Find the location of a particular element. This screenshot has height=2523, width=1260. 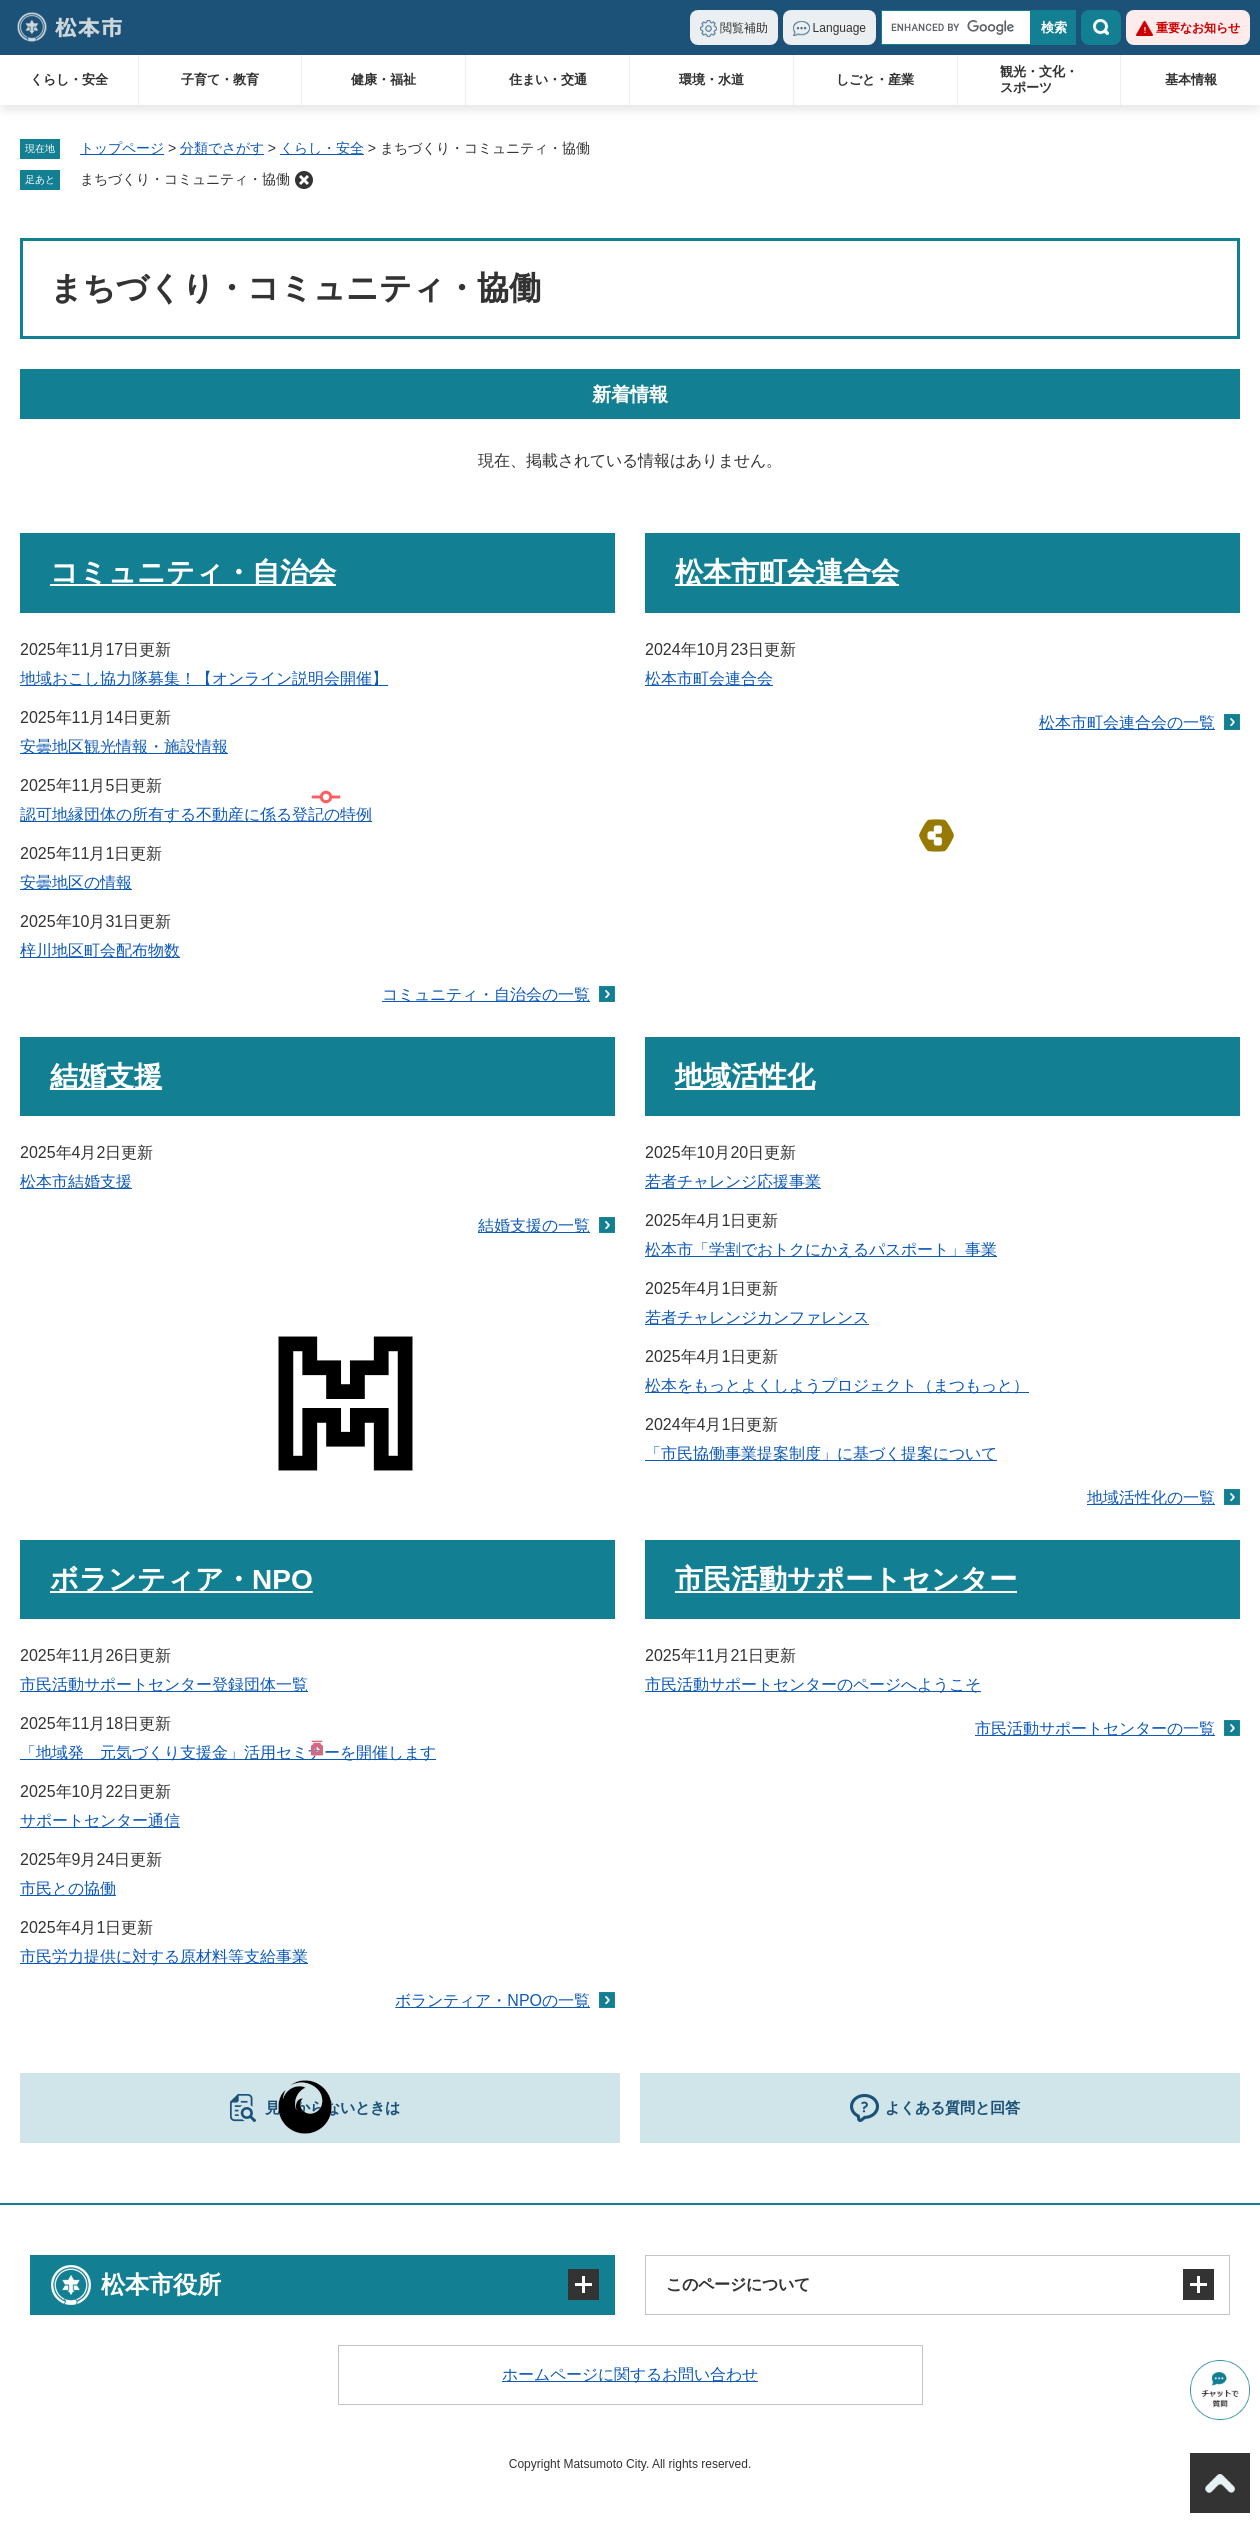

cloudron platform logo is located at coordinates (936, 835).